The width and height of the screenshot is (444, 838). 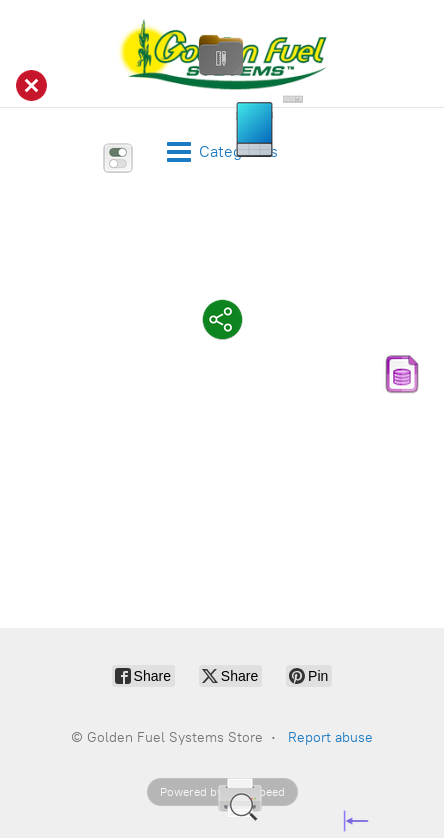 I want to click on indicates a shared file or folder, so click(x=222, y=319).